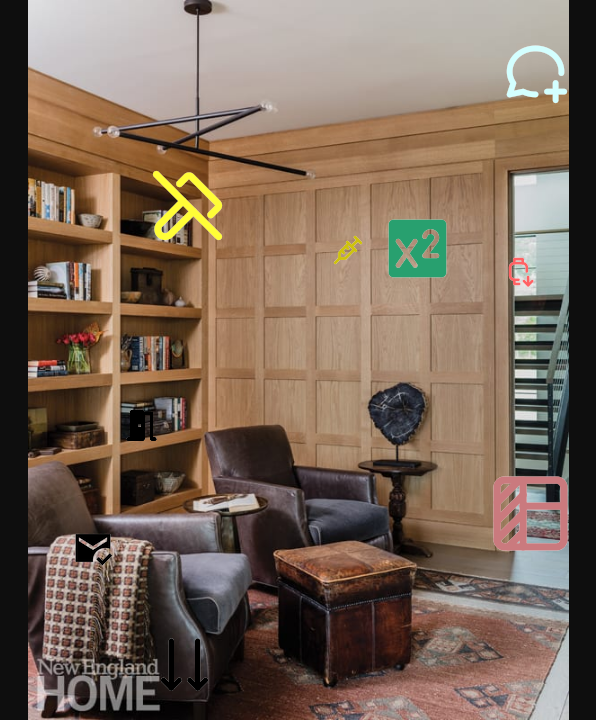  I want to click on download to smartwatch, so click(518, 271).